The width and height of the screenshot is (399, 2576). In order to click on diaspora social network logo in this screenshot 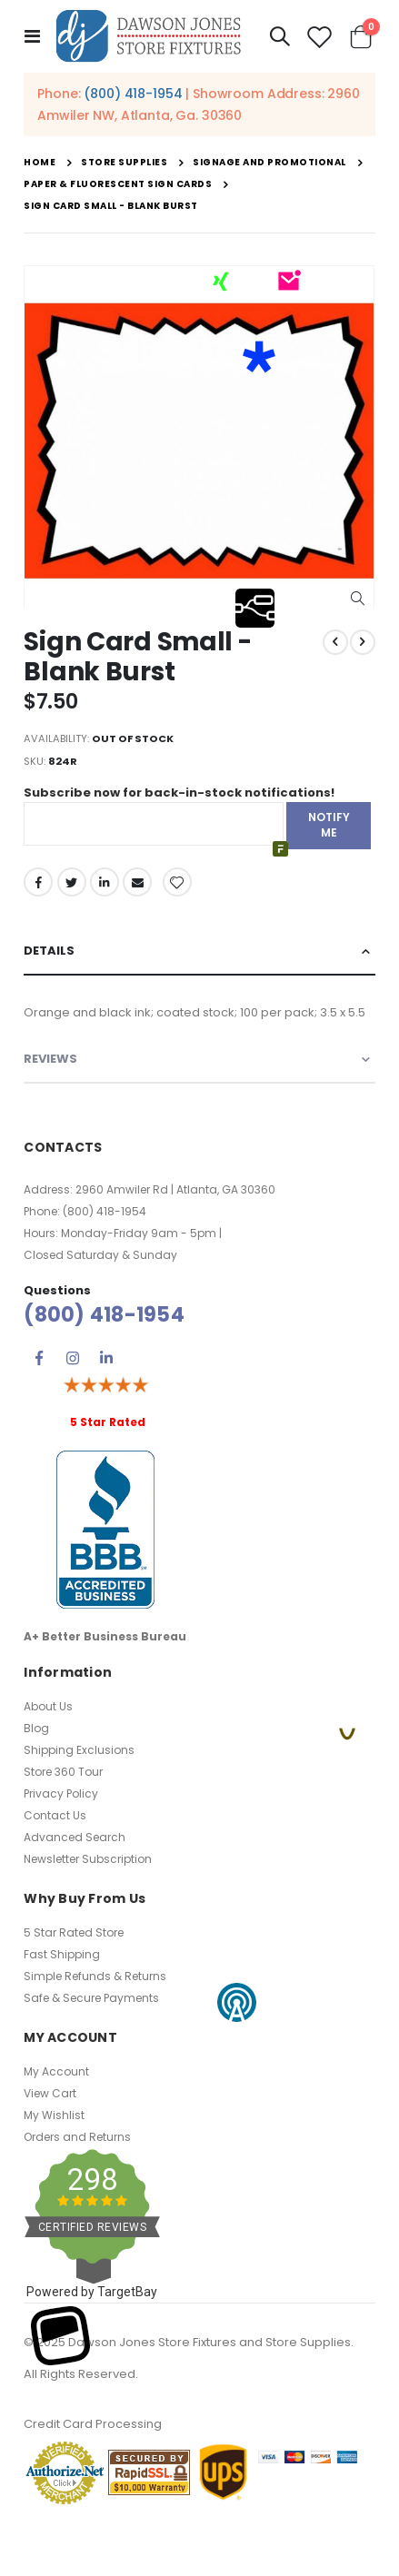, I will do `click(259, 357)`.